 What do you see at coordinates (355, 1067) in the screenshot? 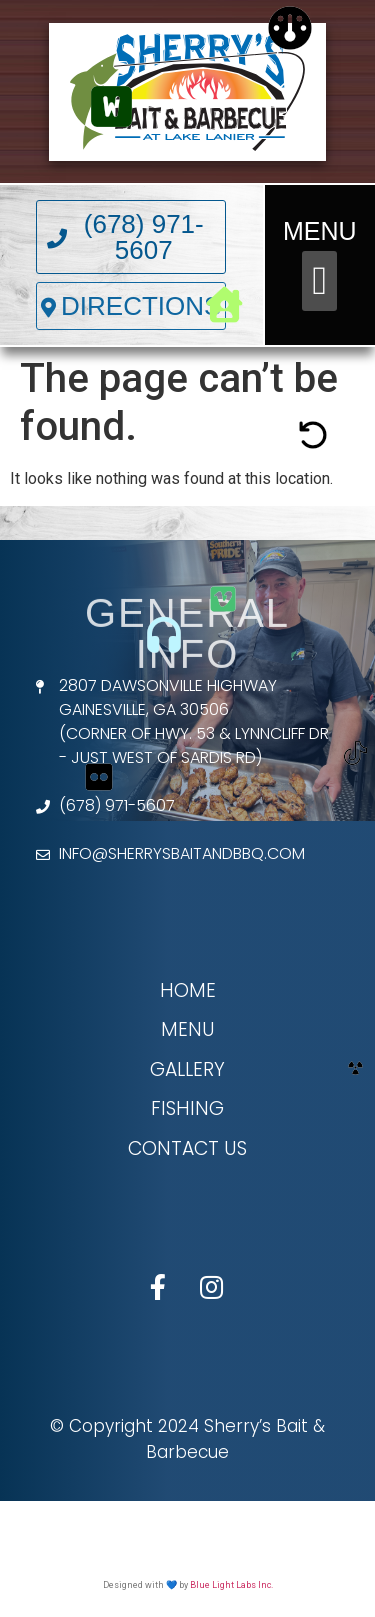
I see `indicates radioactive or hazardous material warning` at bounding box center [355, 1067].